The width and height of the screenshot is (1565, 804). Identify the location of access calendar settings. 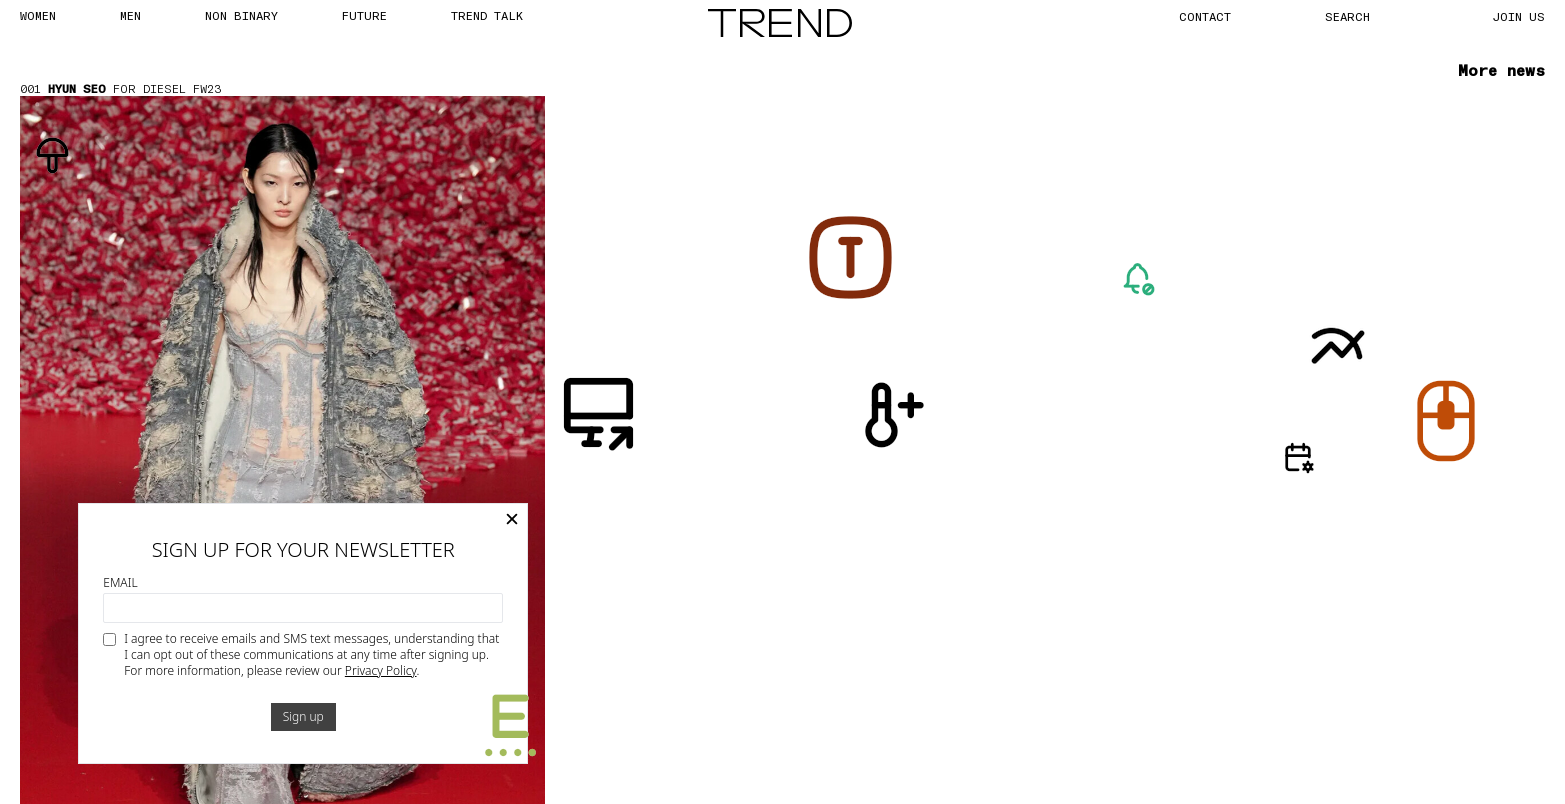
(1298, 457).